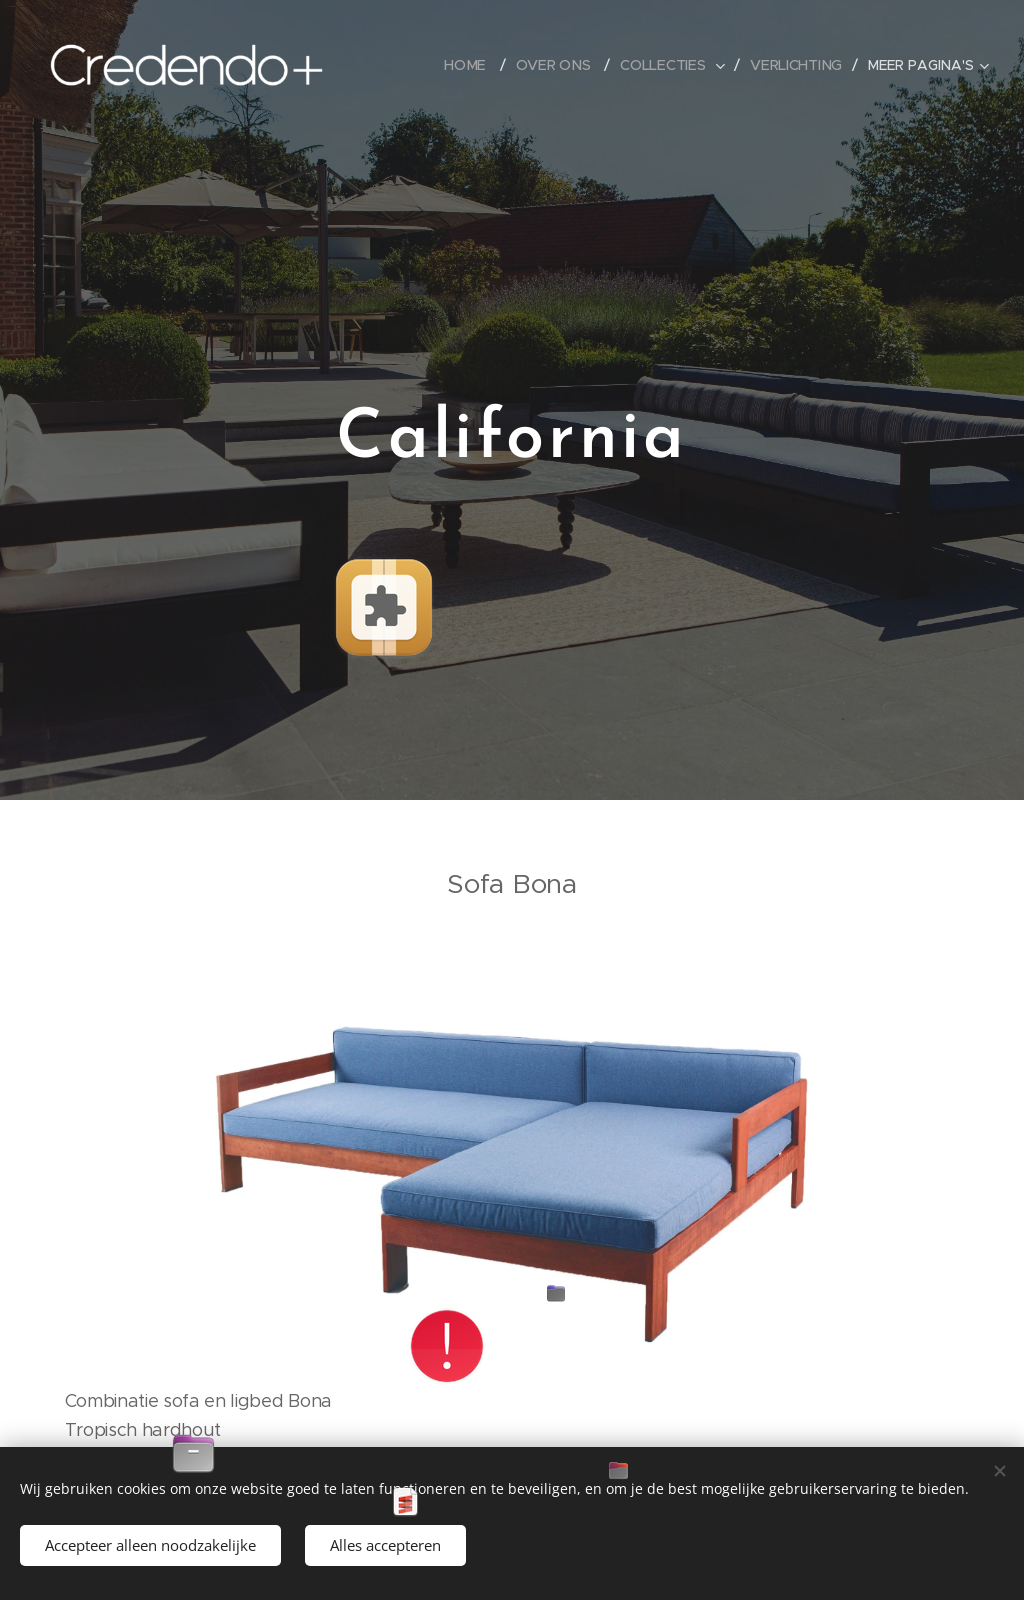 This screenshot has width=1024, height=1600. Describe the element at coordinates (405, 1501) in the screenshot. I see `indicates a scala source code file` at that location.